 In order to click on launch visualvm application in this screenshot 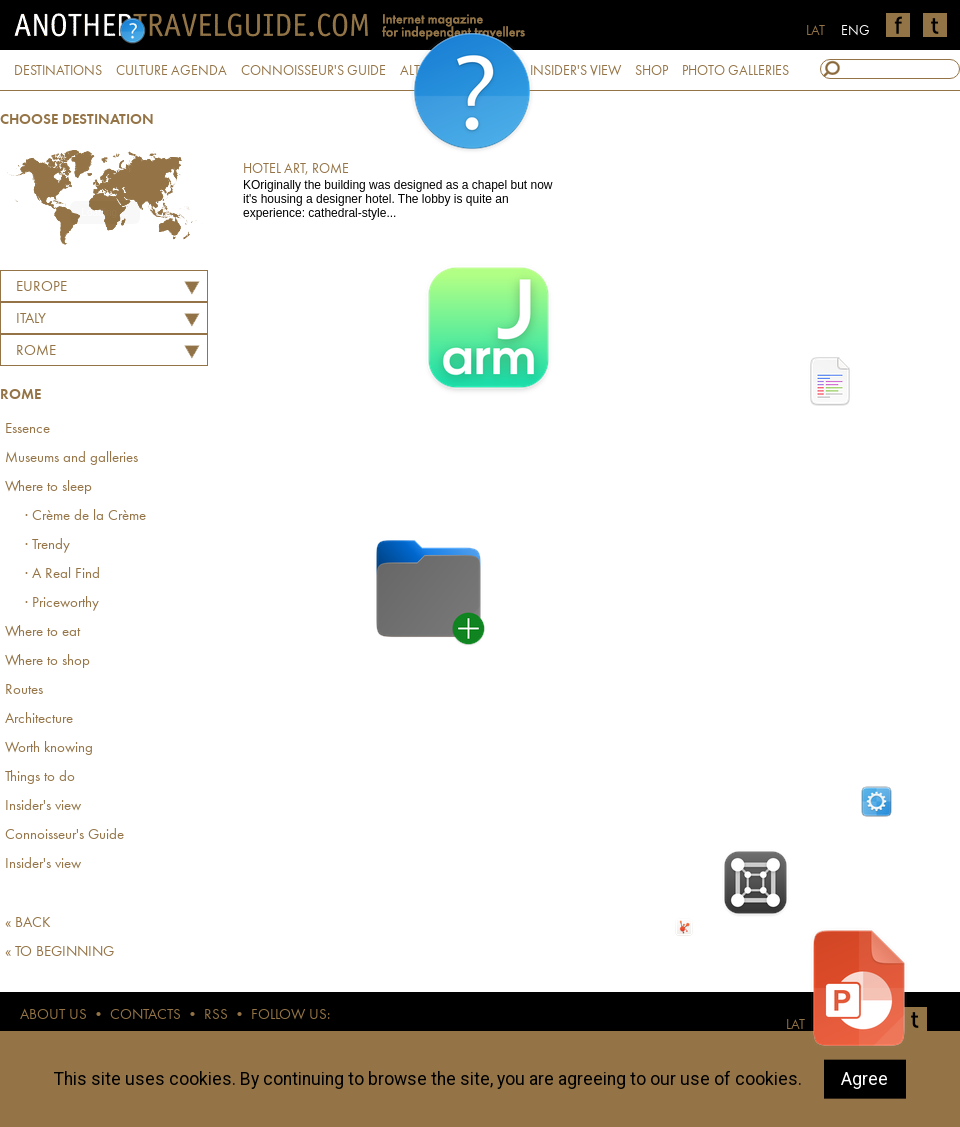, I will do `click(684, 927)`.